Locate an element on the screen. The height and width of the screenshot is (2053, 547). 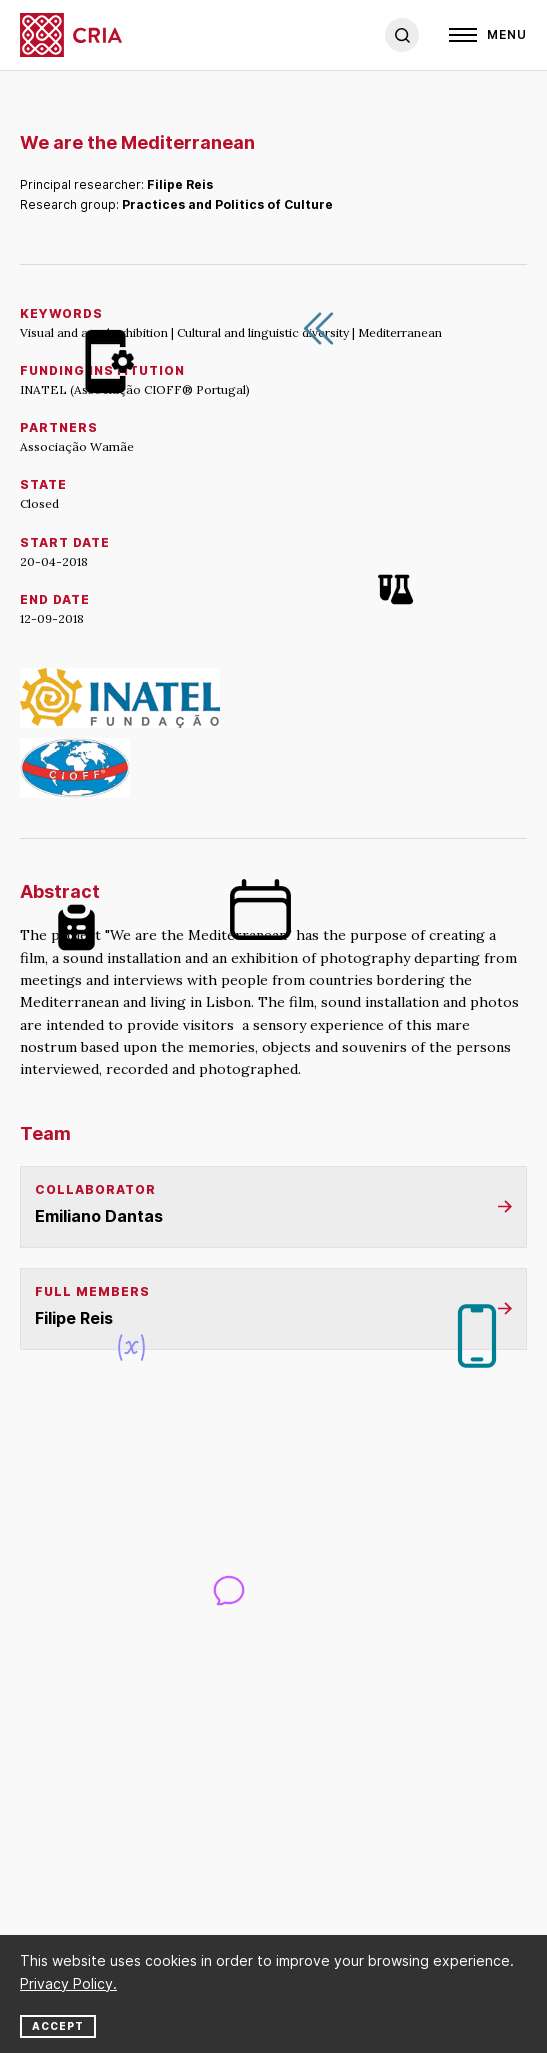
access mobile device settings is located at coordinates (477, 1336).